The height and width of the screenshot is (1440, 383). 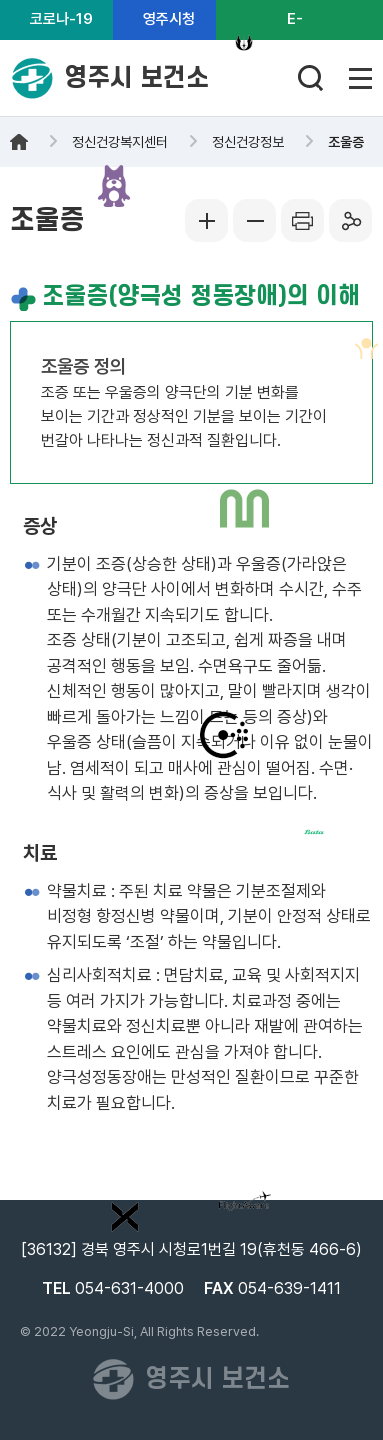 I want to click on open the StockX app, so click(x=125, y=1217).